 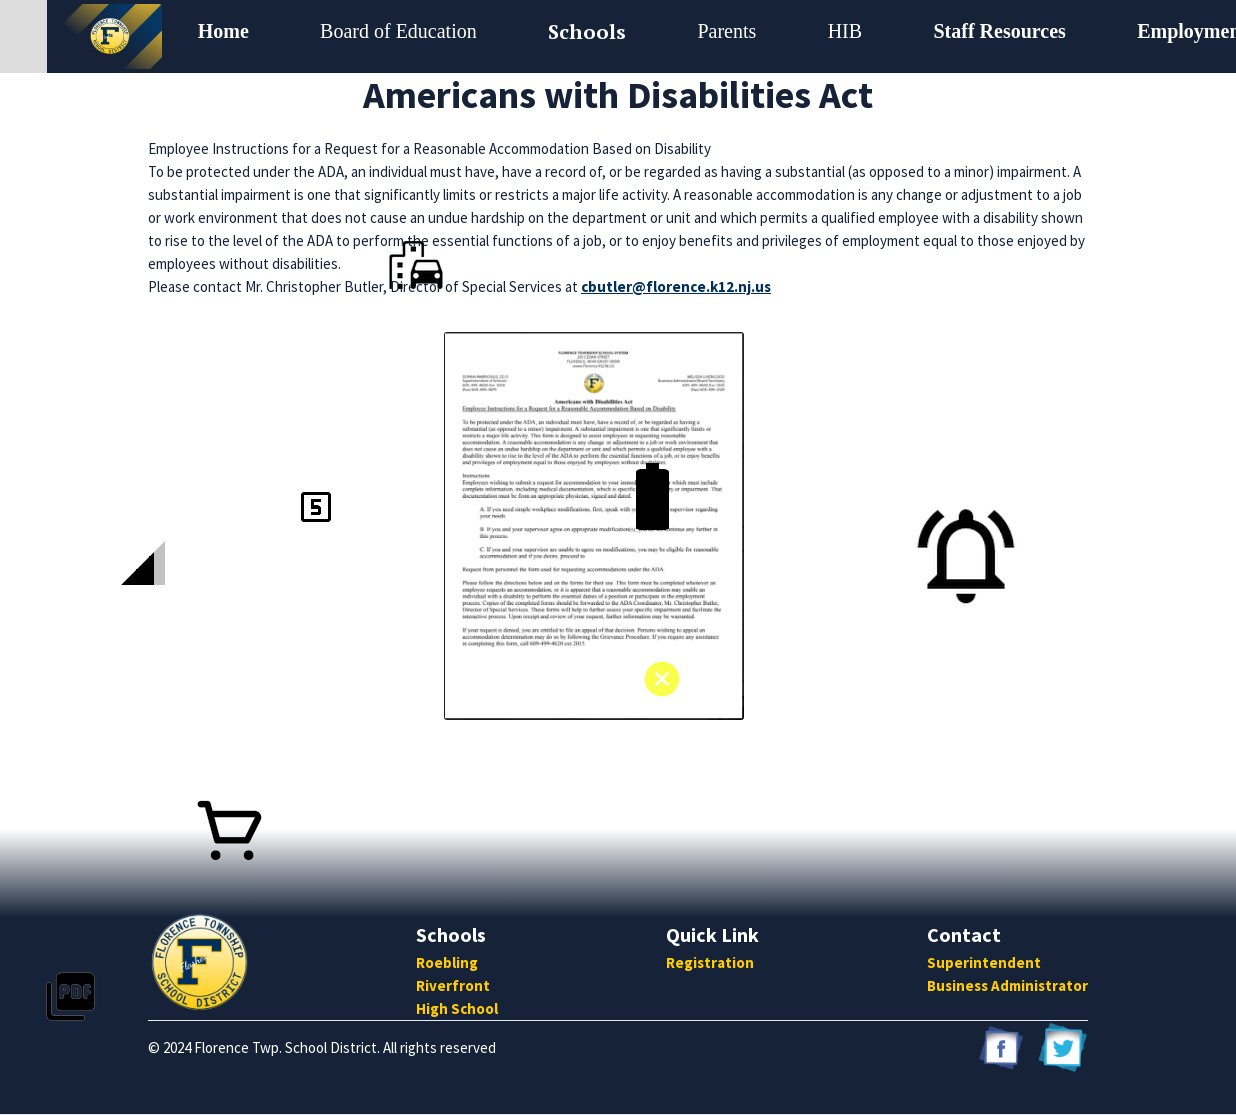 What do you see at coordinates (662, 679) in the screenshot?
I see `close or dismiss a modal or dialog` at bounding box center [662, 679].